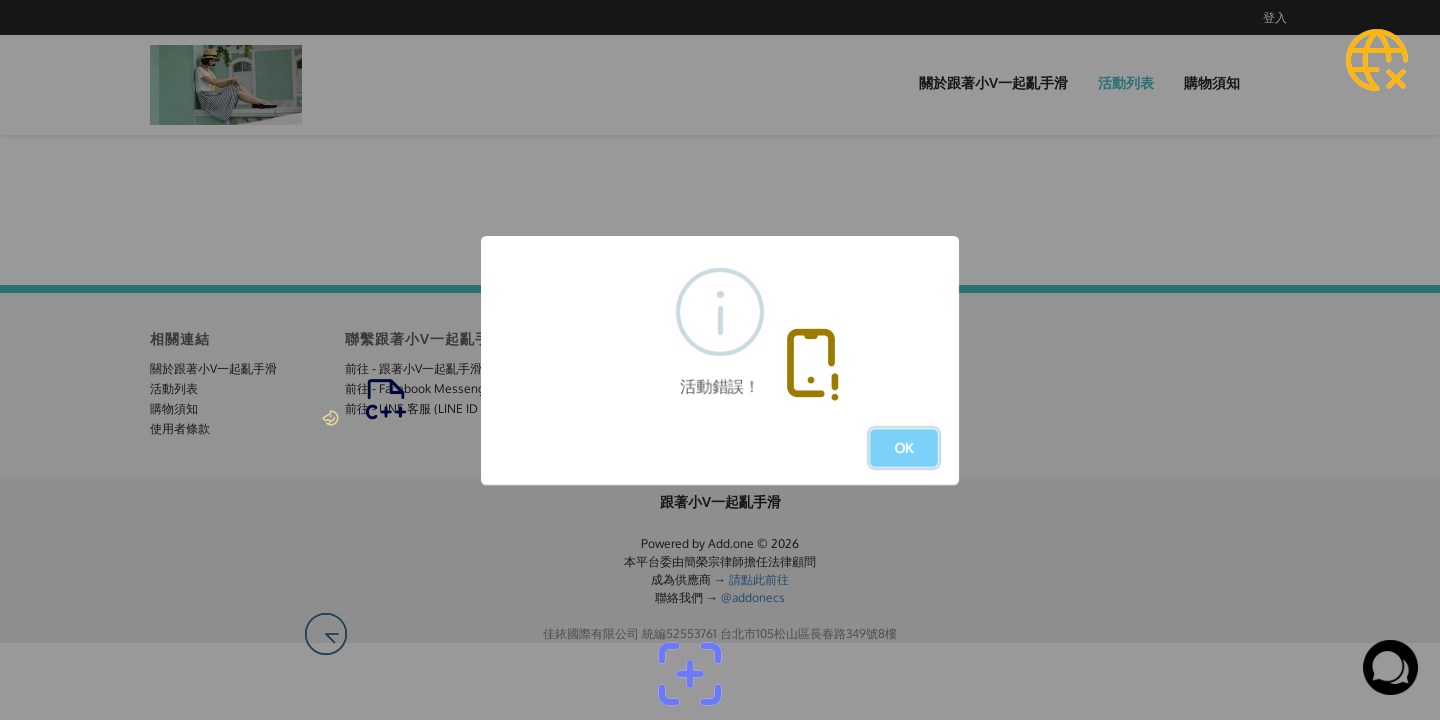 This screenshot has width=1440, height=720. Describe the element at coordinates (331, 418) in the screenshot. I see `access equestrian or horse-related content` at that location.